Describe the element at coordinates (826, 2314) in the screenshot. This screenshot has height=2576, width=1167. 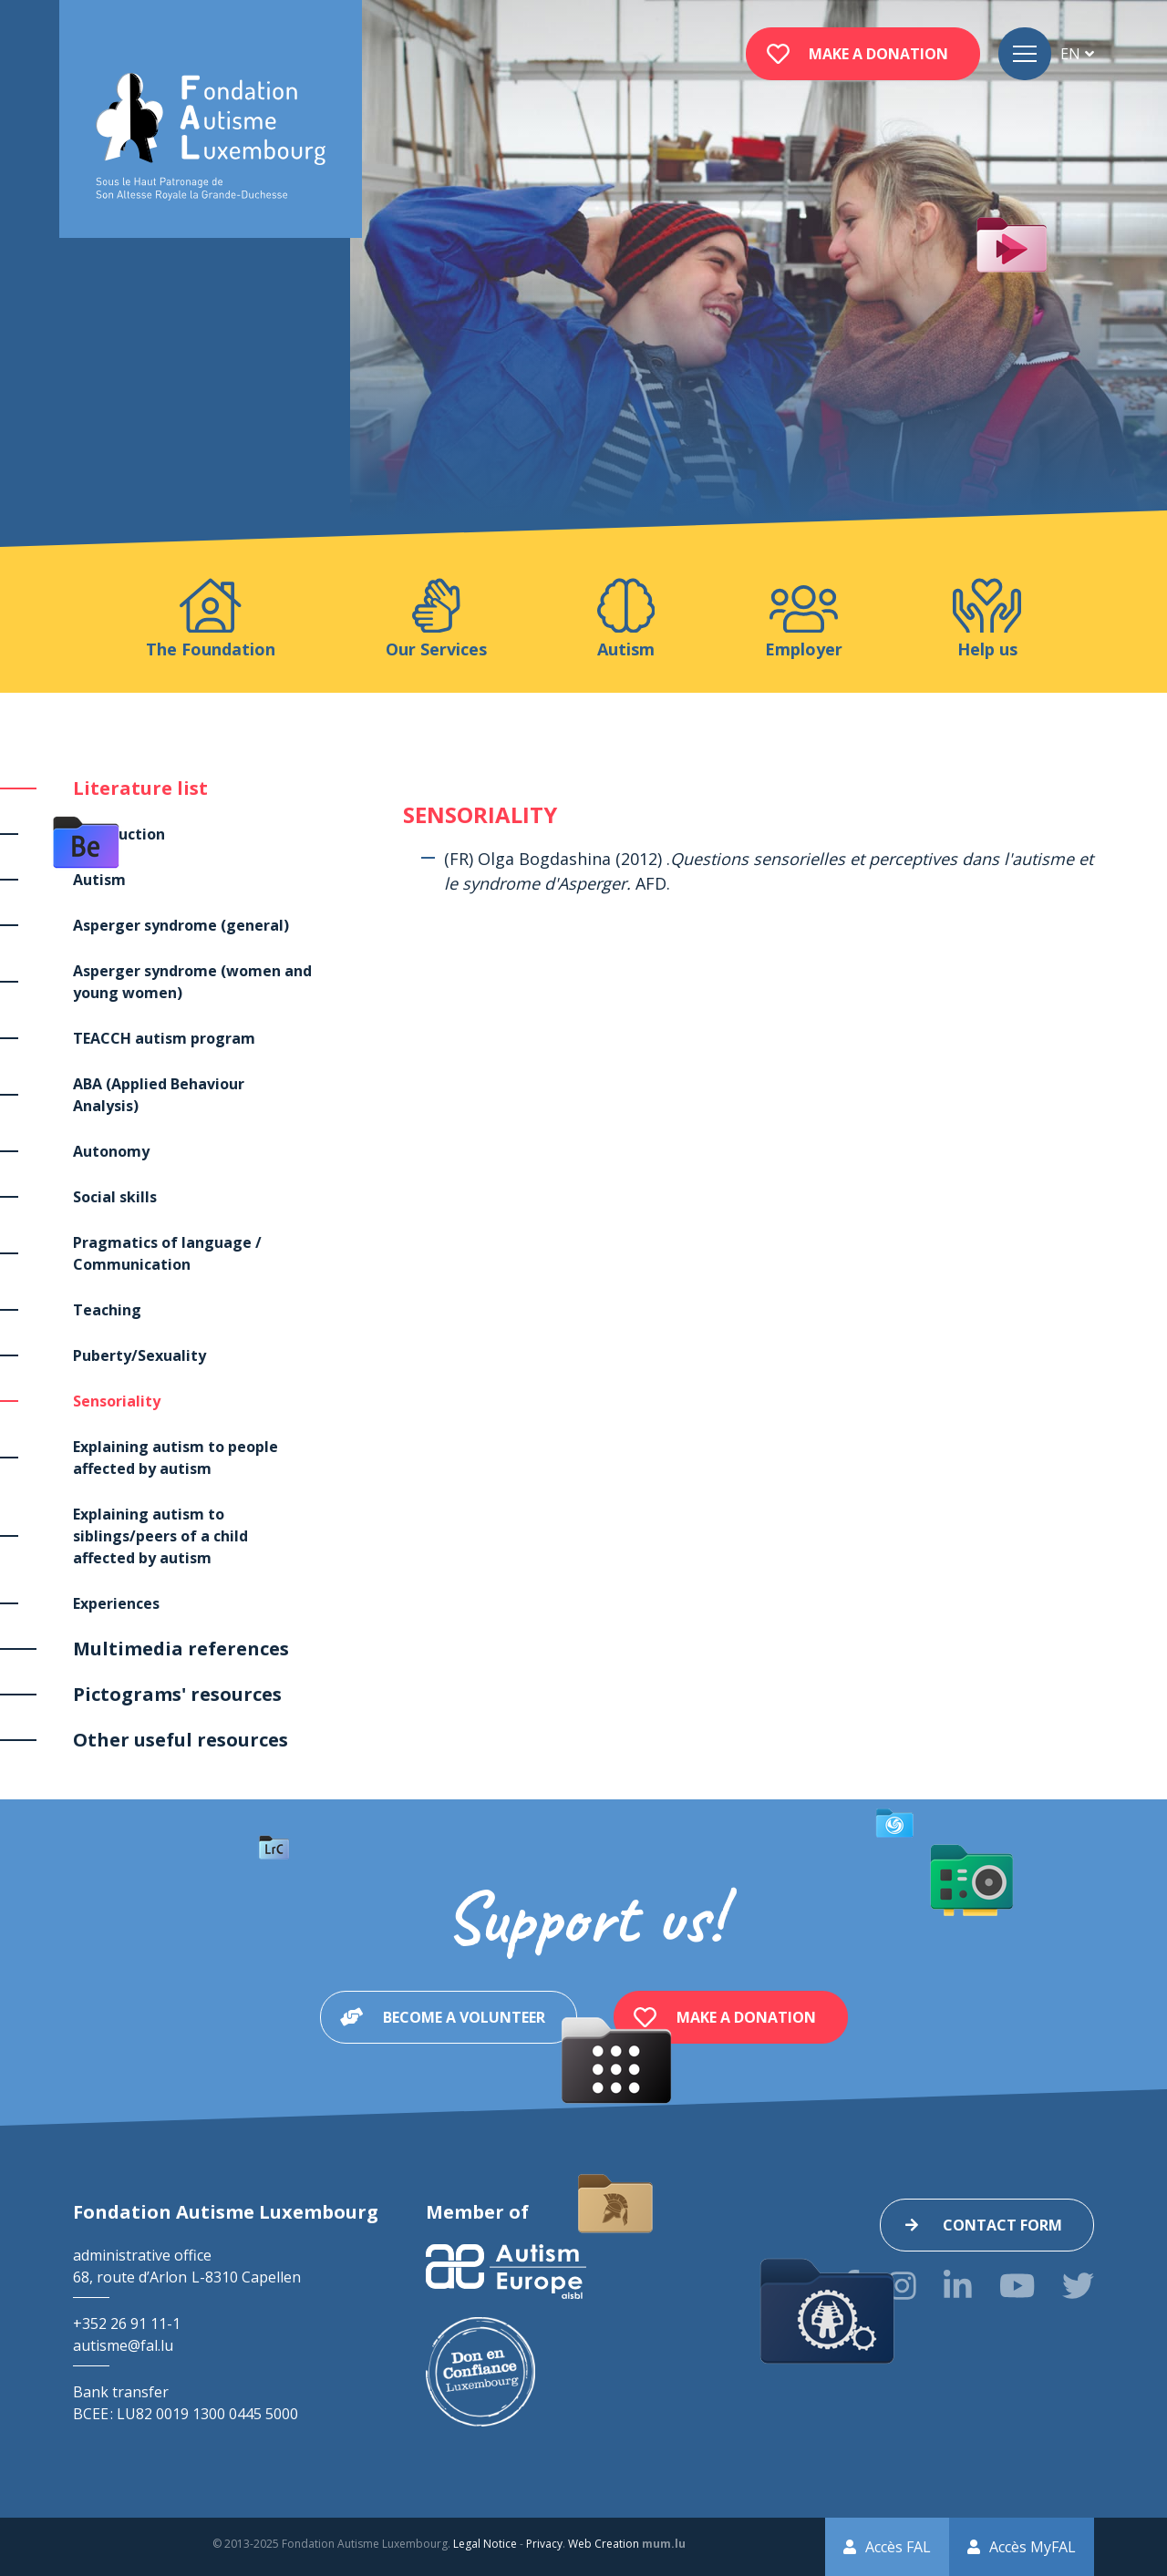
I see `folder for NoLimits coaster simulation mods and custom content` at that location.